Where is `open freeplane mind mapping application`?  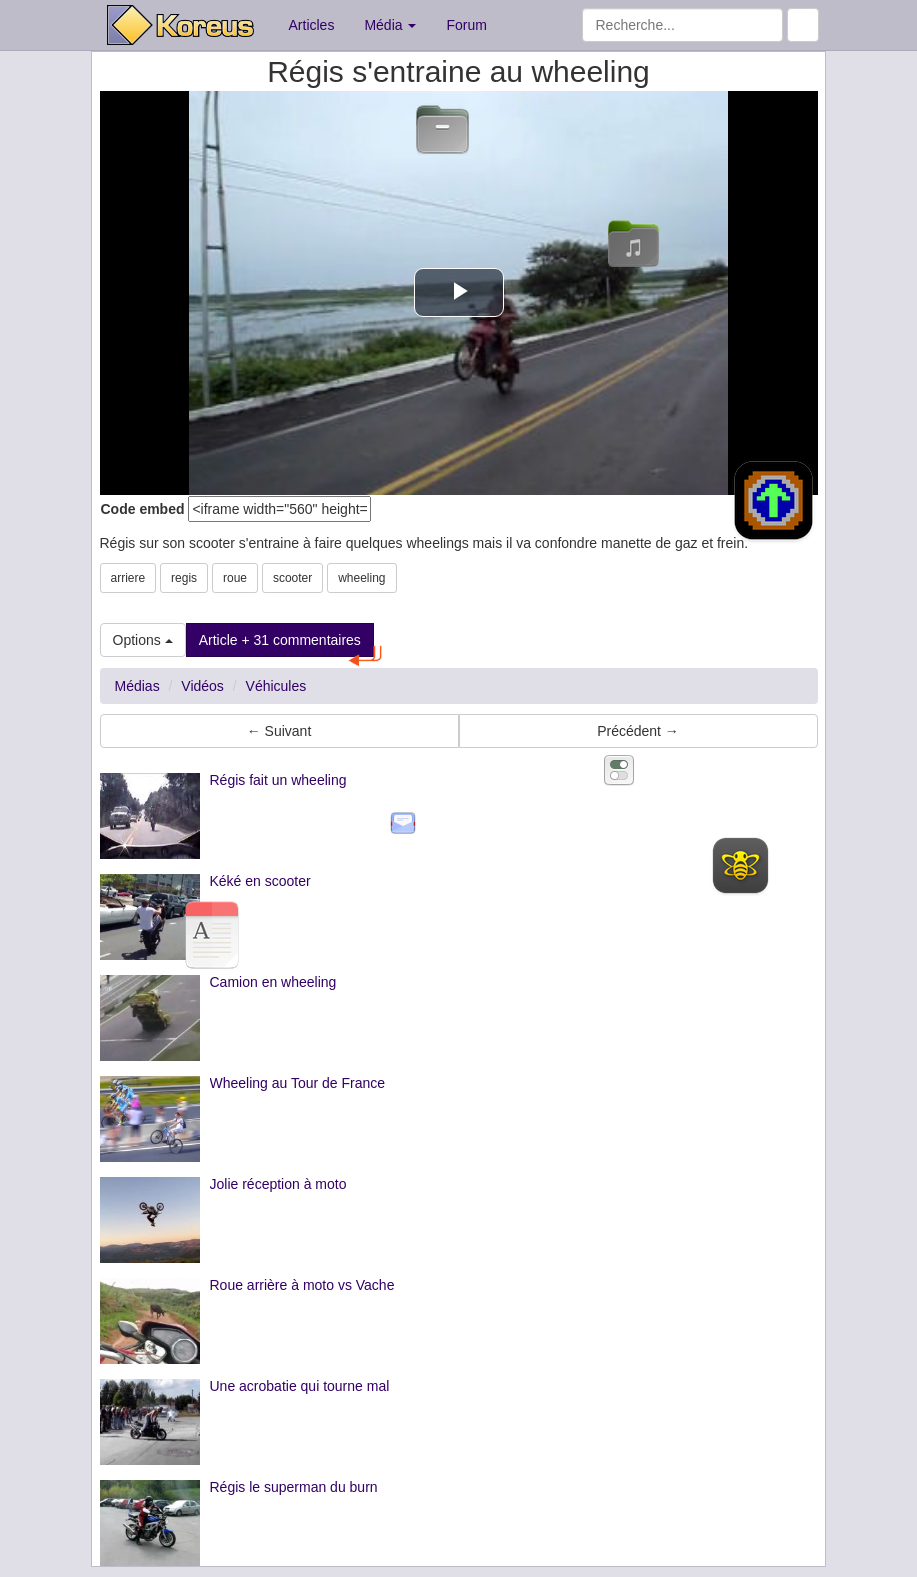
open freeplane mind mapping application is located at coordinates (740, 865).